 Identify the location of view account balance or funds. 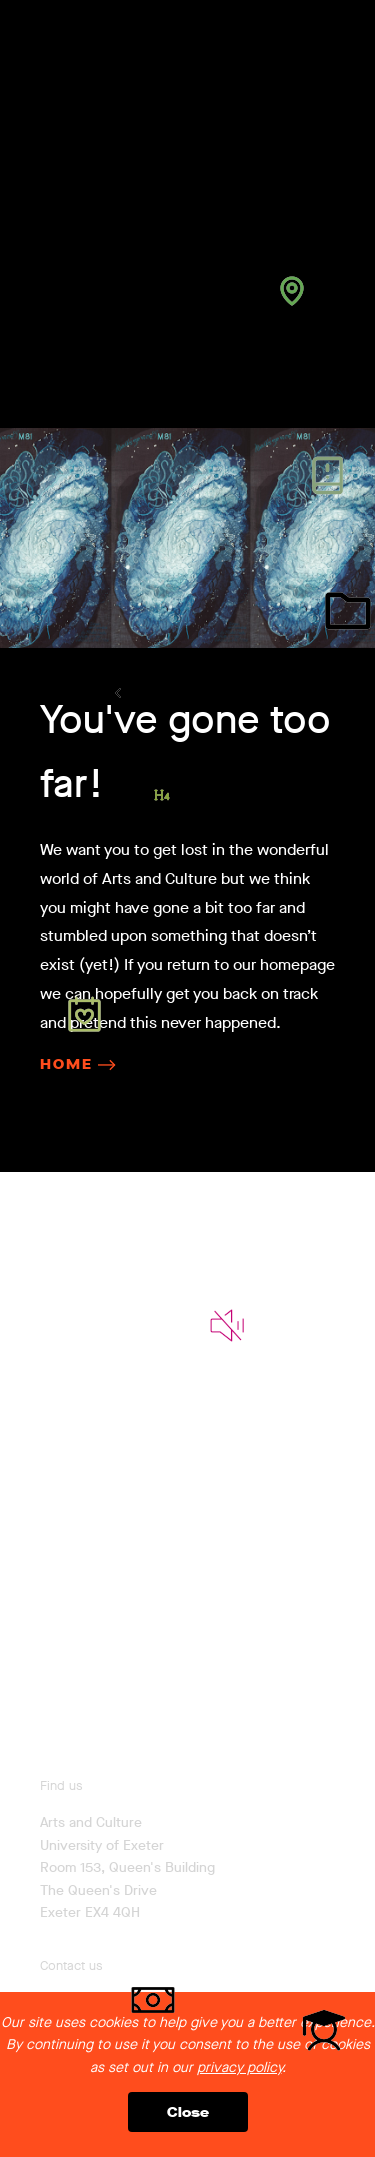
(153, 2000).